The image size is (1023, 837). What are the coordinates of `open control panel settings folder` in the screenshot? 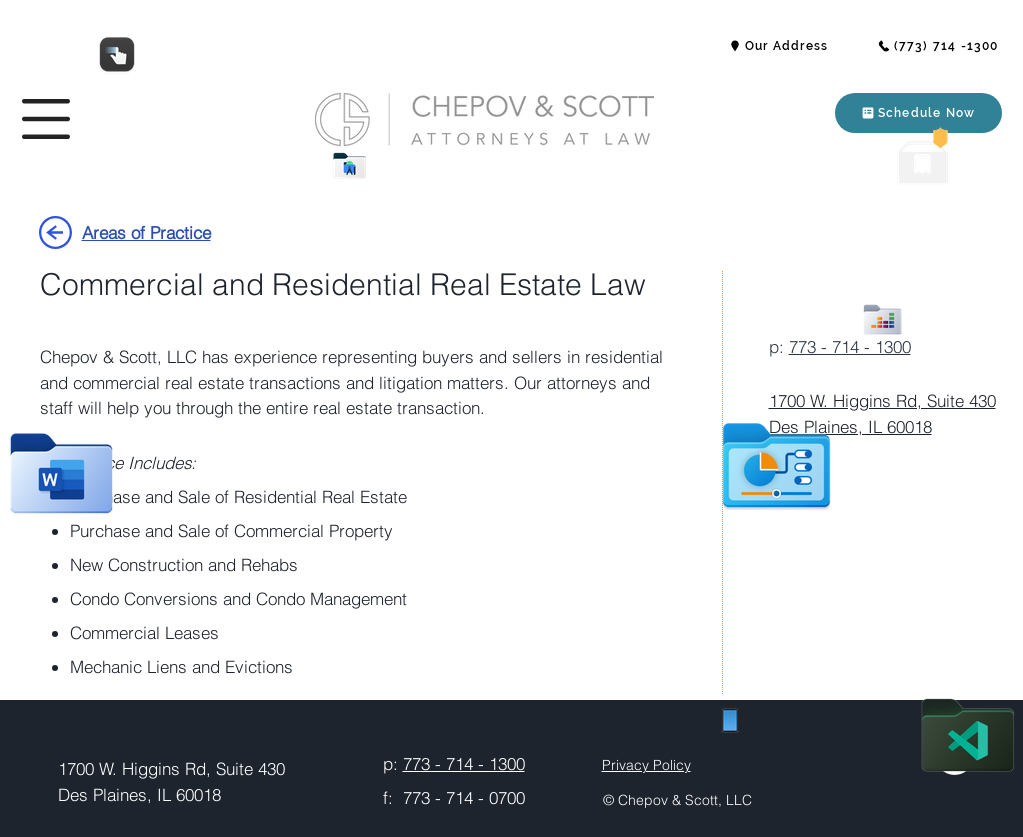 It's located at (776, 468).